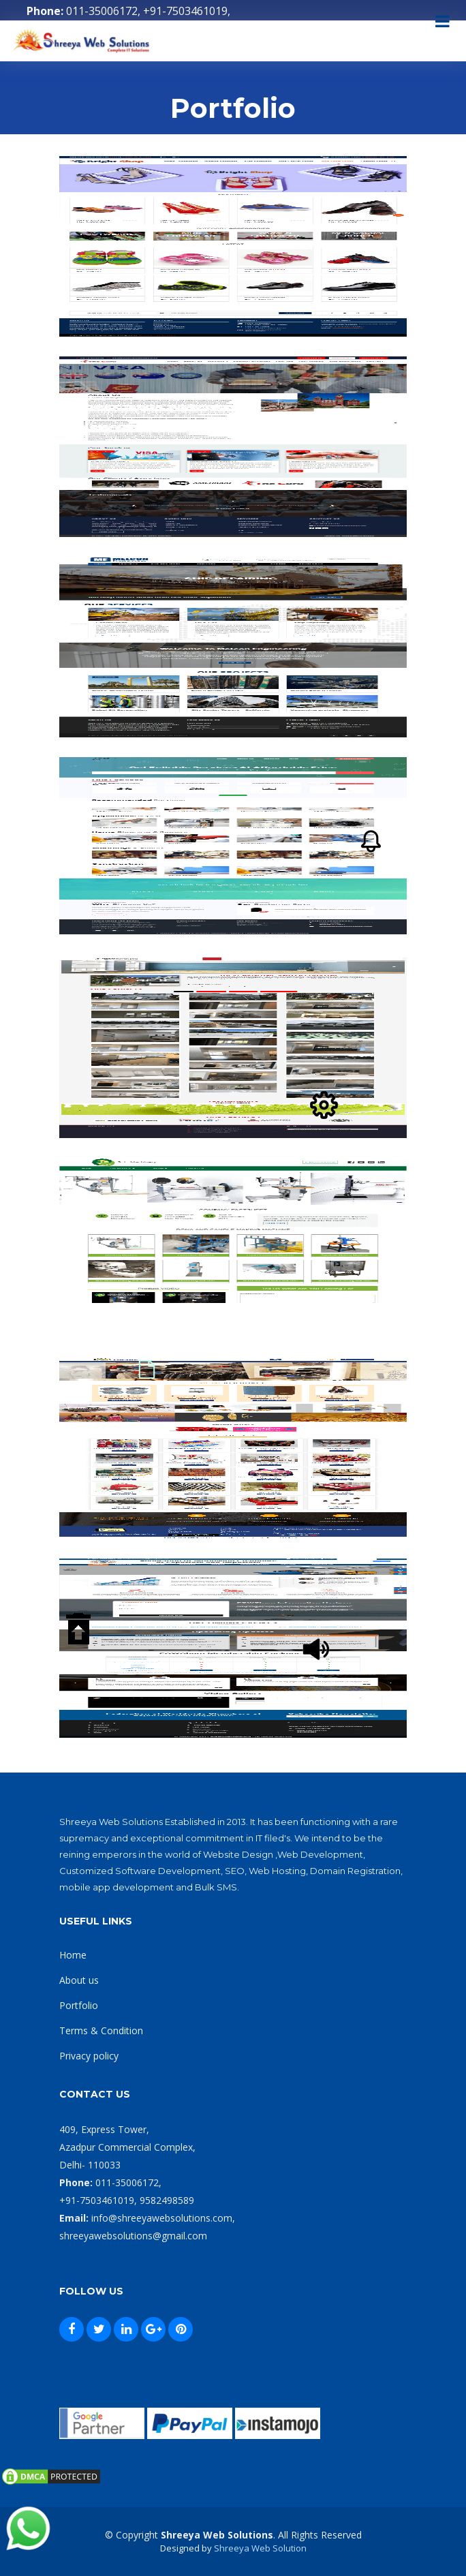 The width and height of the screenshot is (466, 2576). I want to click on view notifications, so click(371, 841).